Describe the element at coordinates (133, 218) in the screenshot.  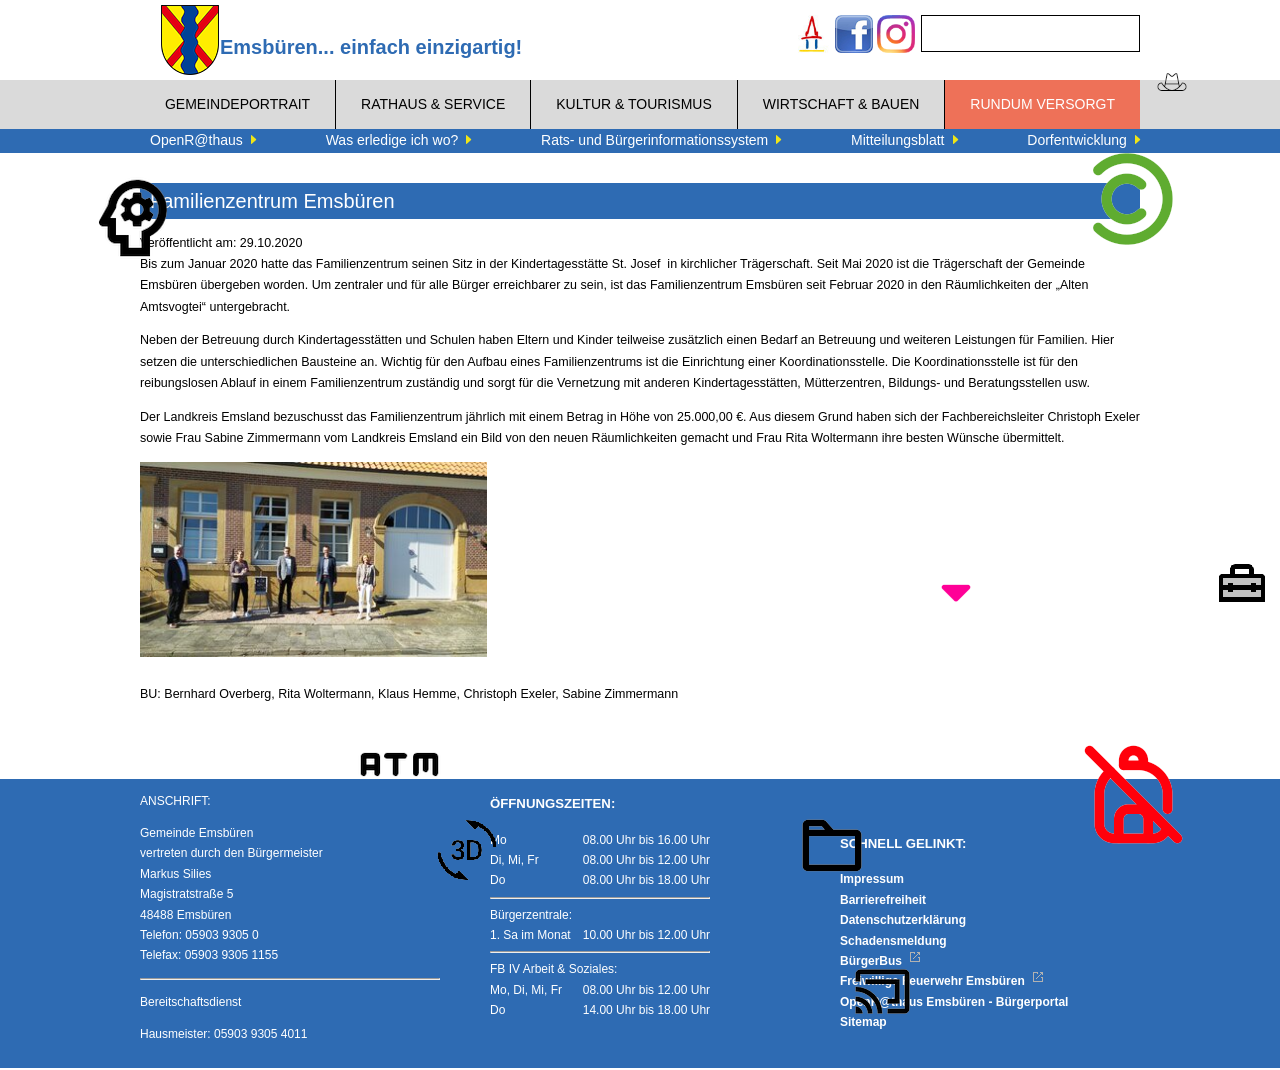
I see `access mental health or psychology features` at that location.